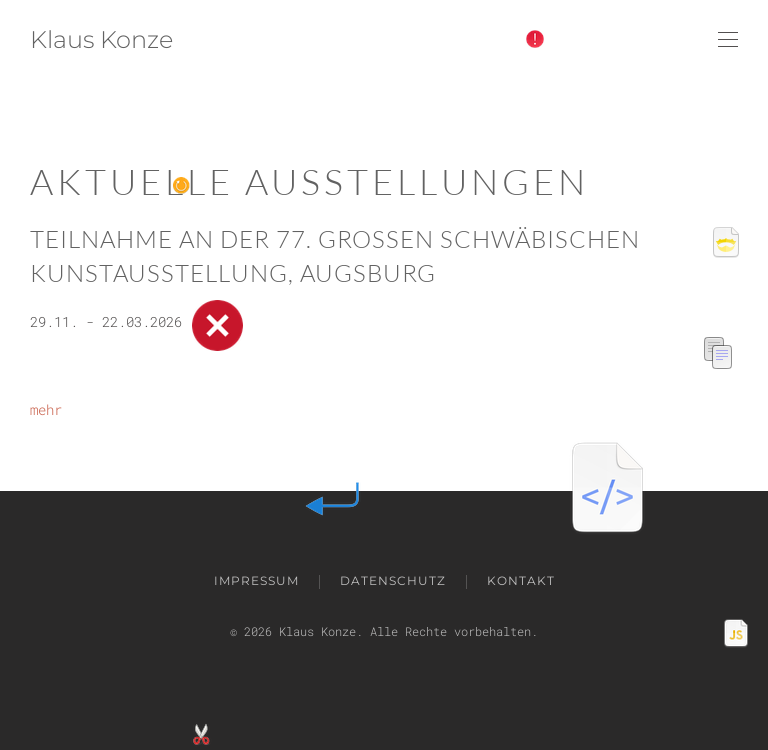  I want to click on an html file or web document, so click(607, 487).